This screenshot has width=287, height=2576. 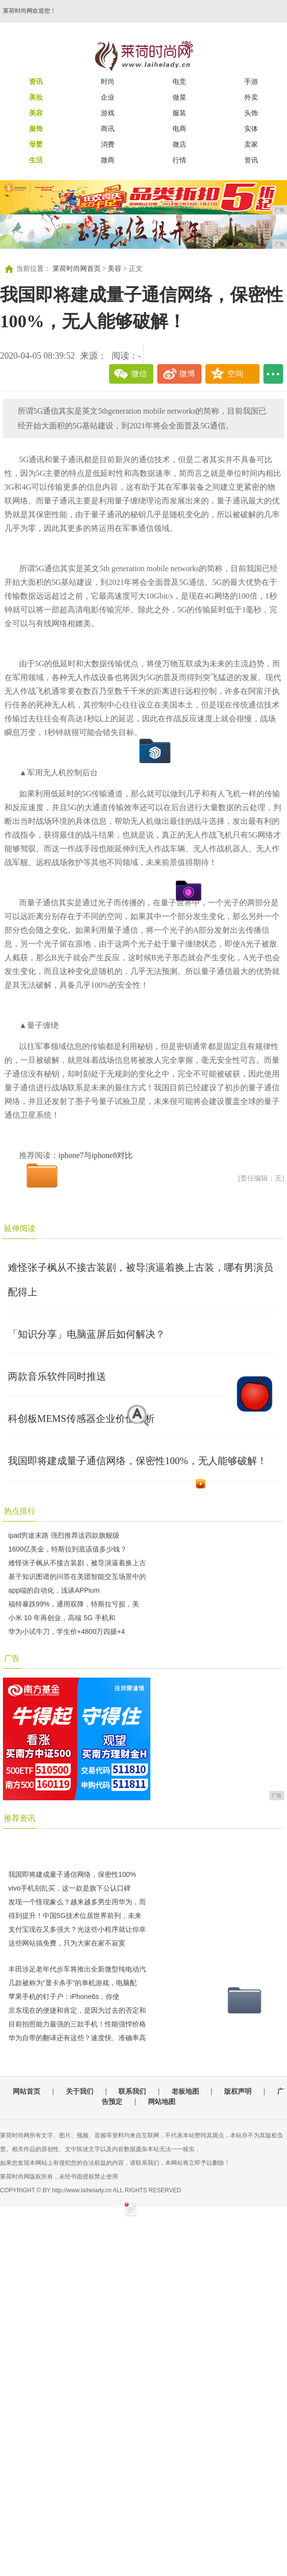 What do you see at coordinates (42, 1175) in the screenshot?
I see `open folder to view contents` at bounding box center [42, 1175].